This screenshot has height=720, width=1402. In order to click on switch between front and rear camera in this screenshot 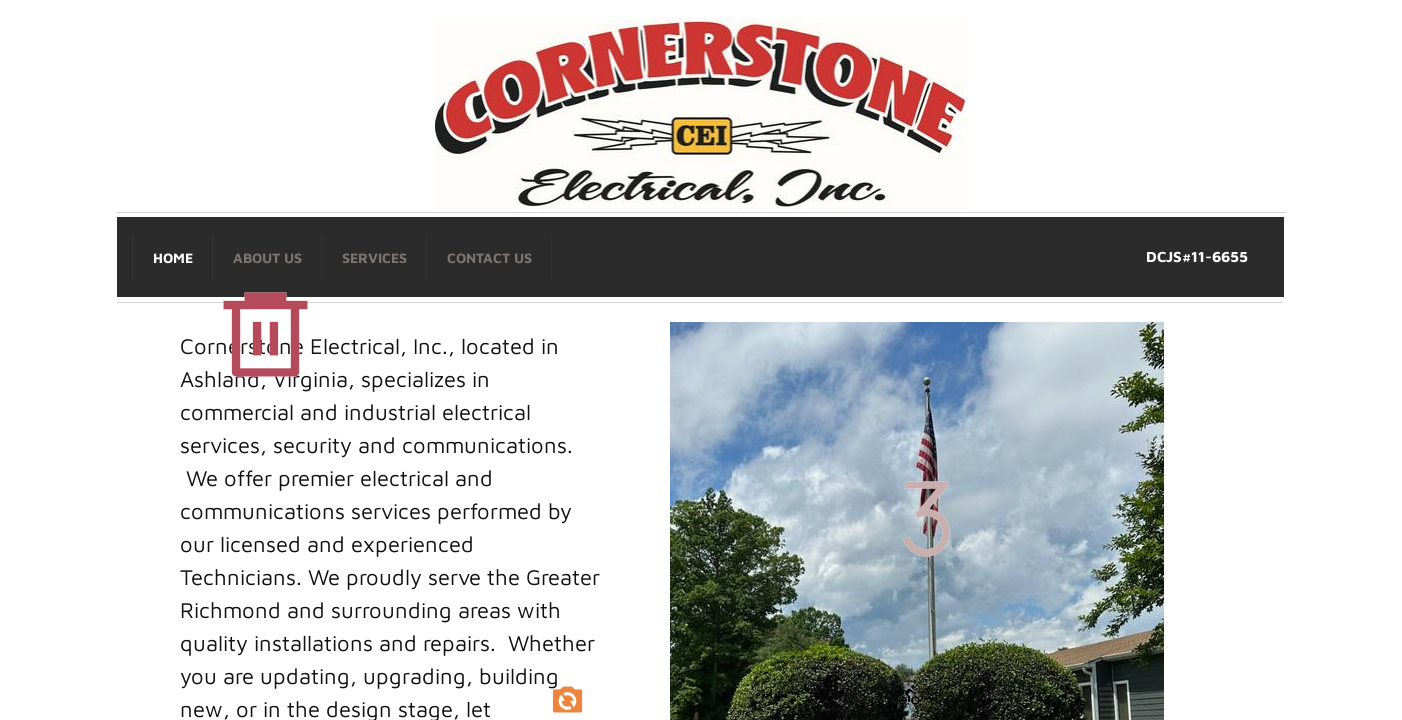, I will do `click(567, 699)`.